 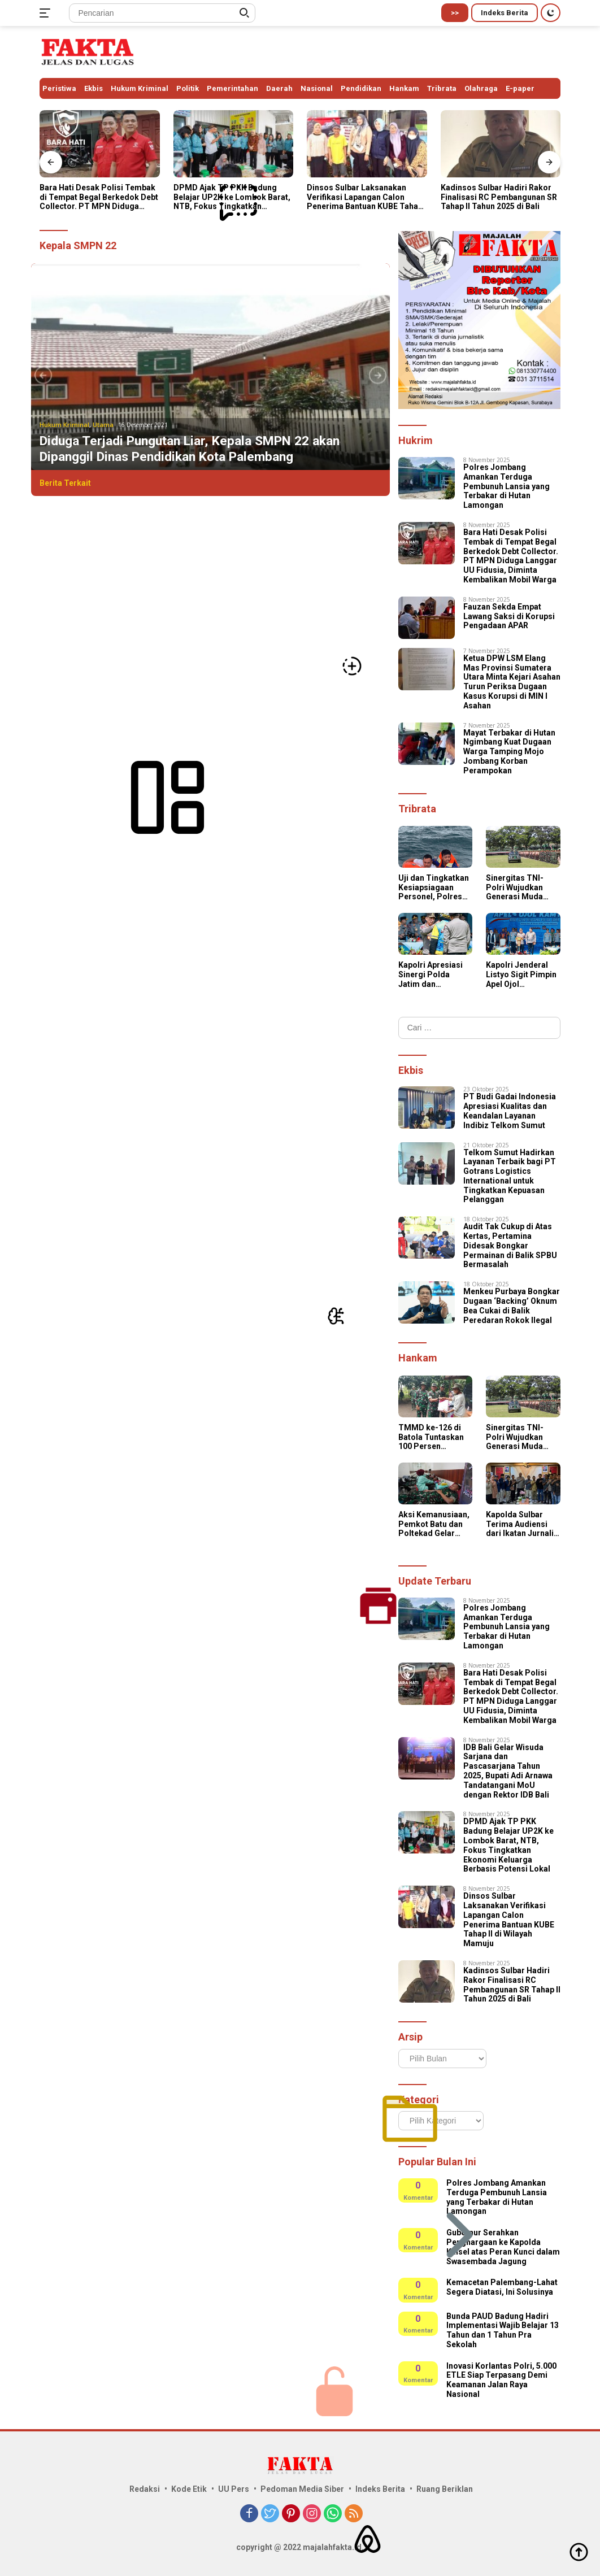 What do you see at coordinates (410, 2118) in the screenshot?
I see `open folder to view files` at bounding box center [410, 2118].